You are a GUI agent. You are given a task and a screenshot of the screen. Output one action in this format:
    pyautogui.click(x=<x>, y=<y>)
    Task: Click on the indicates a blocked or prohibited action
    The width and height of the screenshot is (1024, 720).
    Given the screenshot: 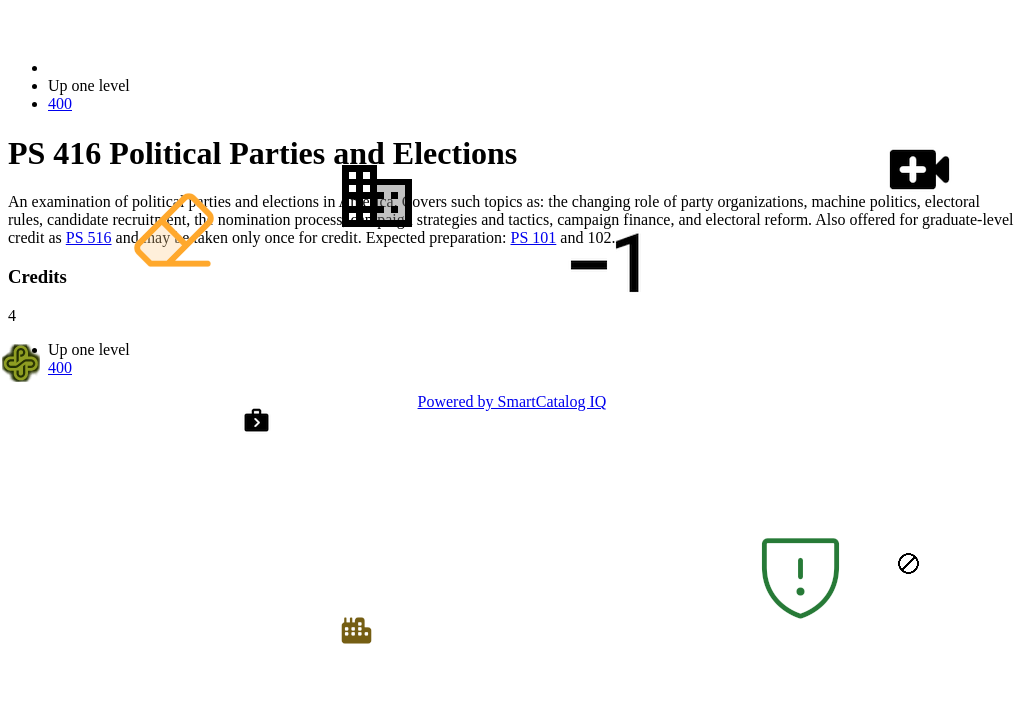 What is the action you would take?
    pyautogui.click(x=908, y=563)
    